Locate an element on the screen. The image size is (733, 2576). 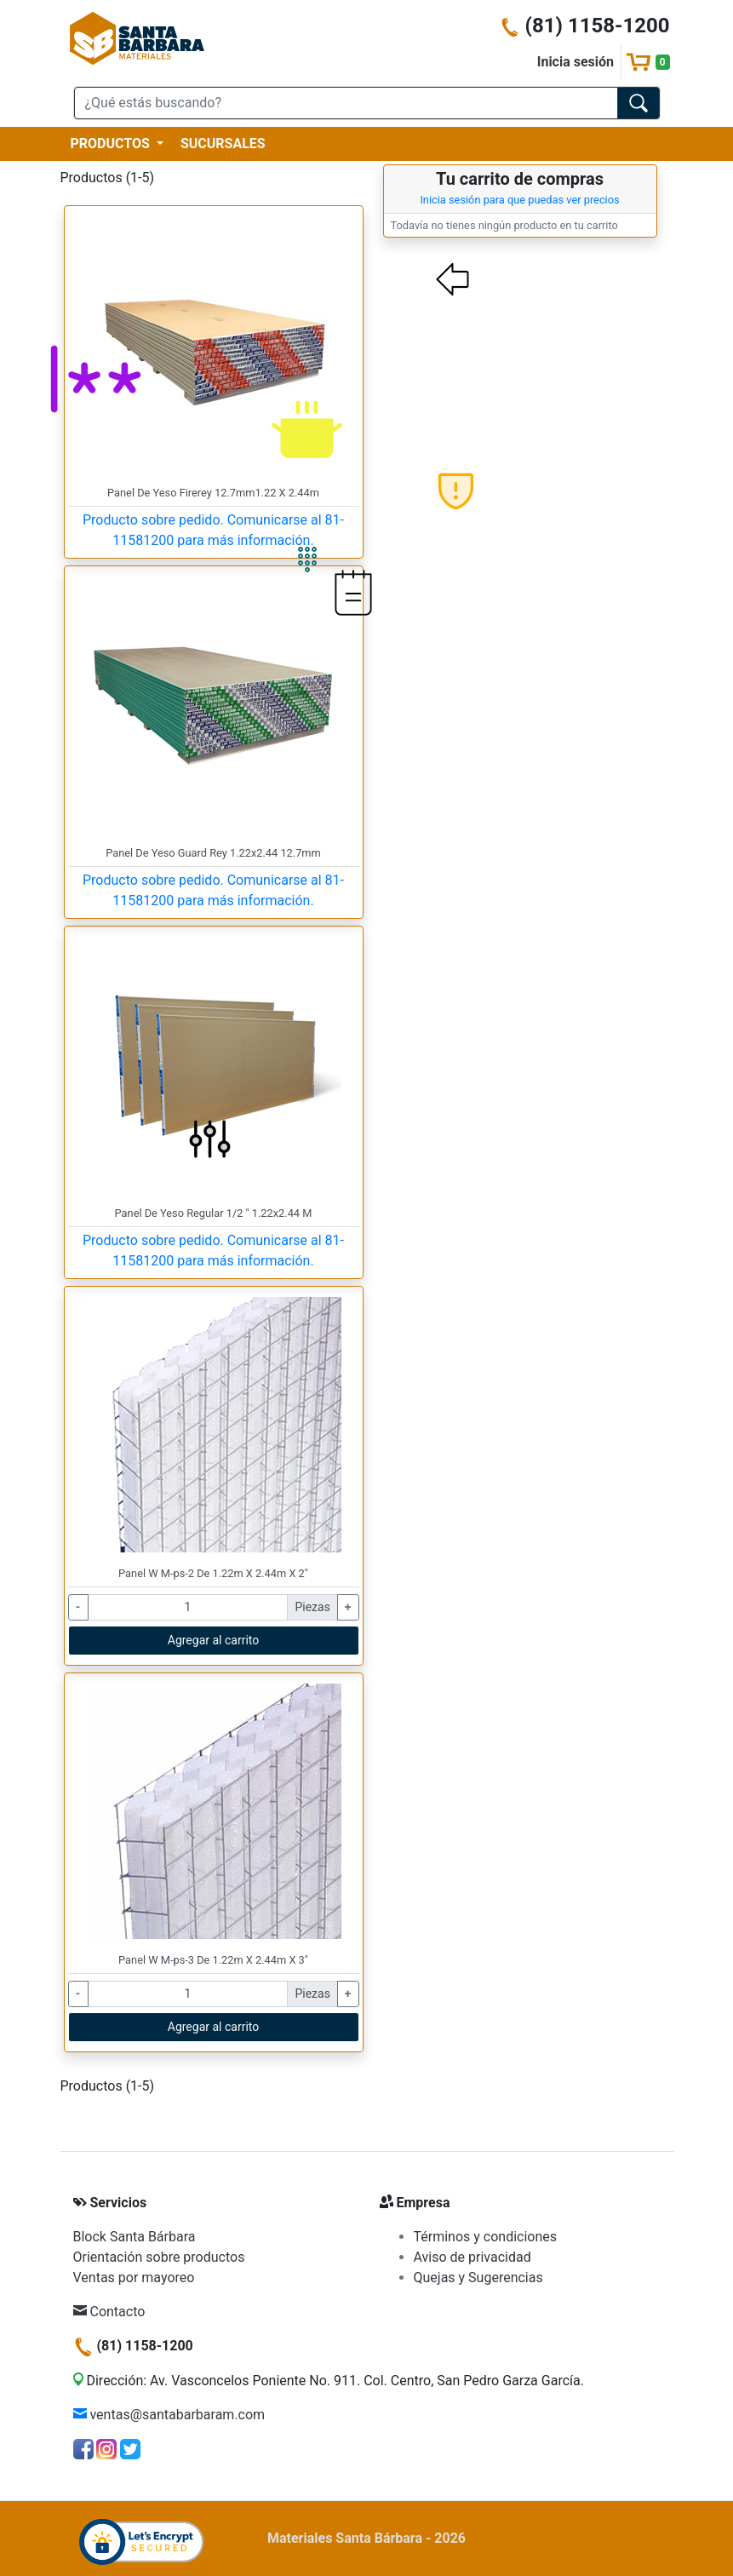
open notepad or notes app is located at coordinates (353, 594).